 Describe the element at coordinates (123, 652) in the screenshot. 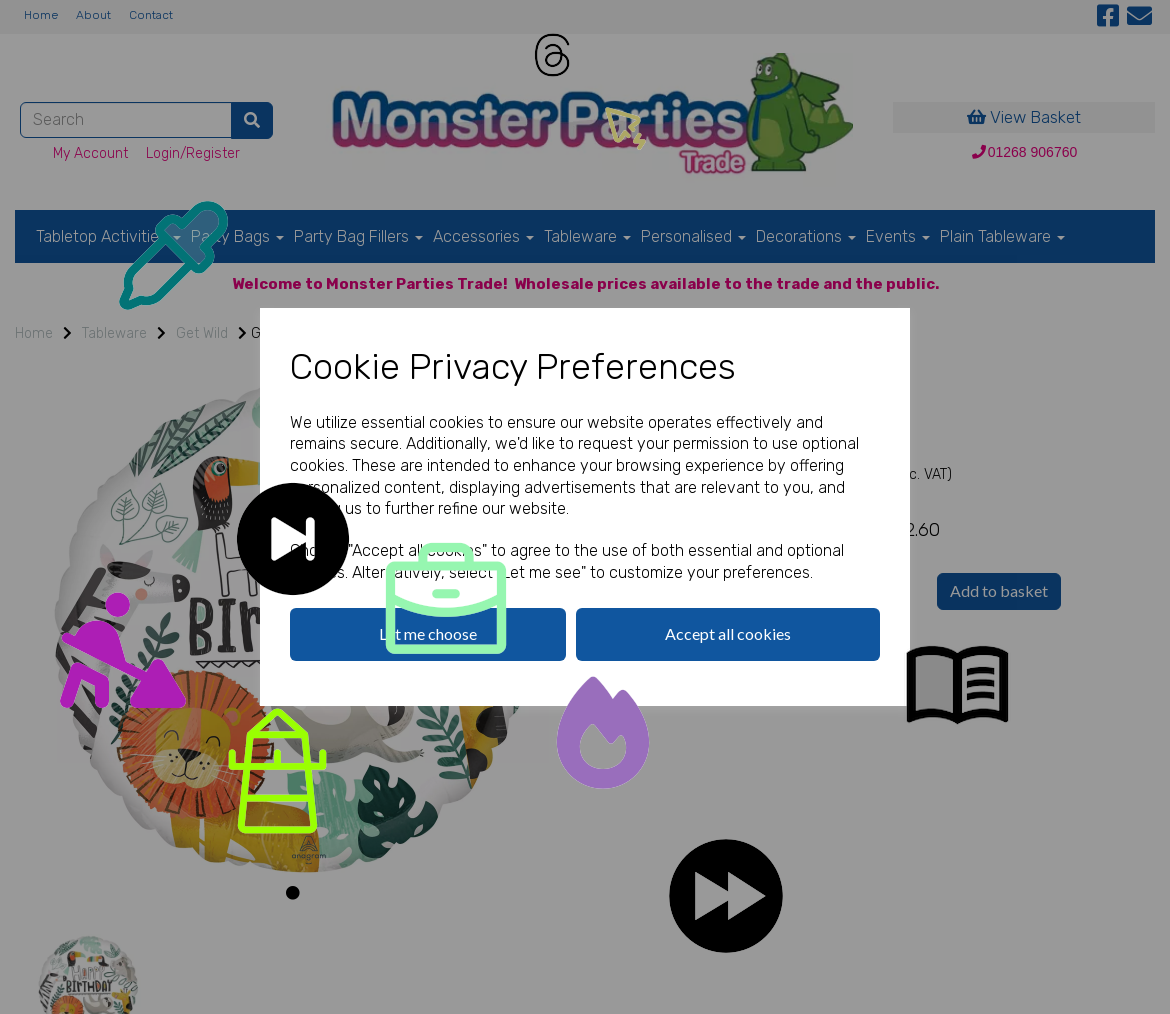

I see `indicates construction or work in progress` at that location.